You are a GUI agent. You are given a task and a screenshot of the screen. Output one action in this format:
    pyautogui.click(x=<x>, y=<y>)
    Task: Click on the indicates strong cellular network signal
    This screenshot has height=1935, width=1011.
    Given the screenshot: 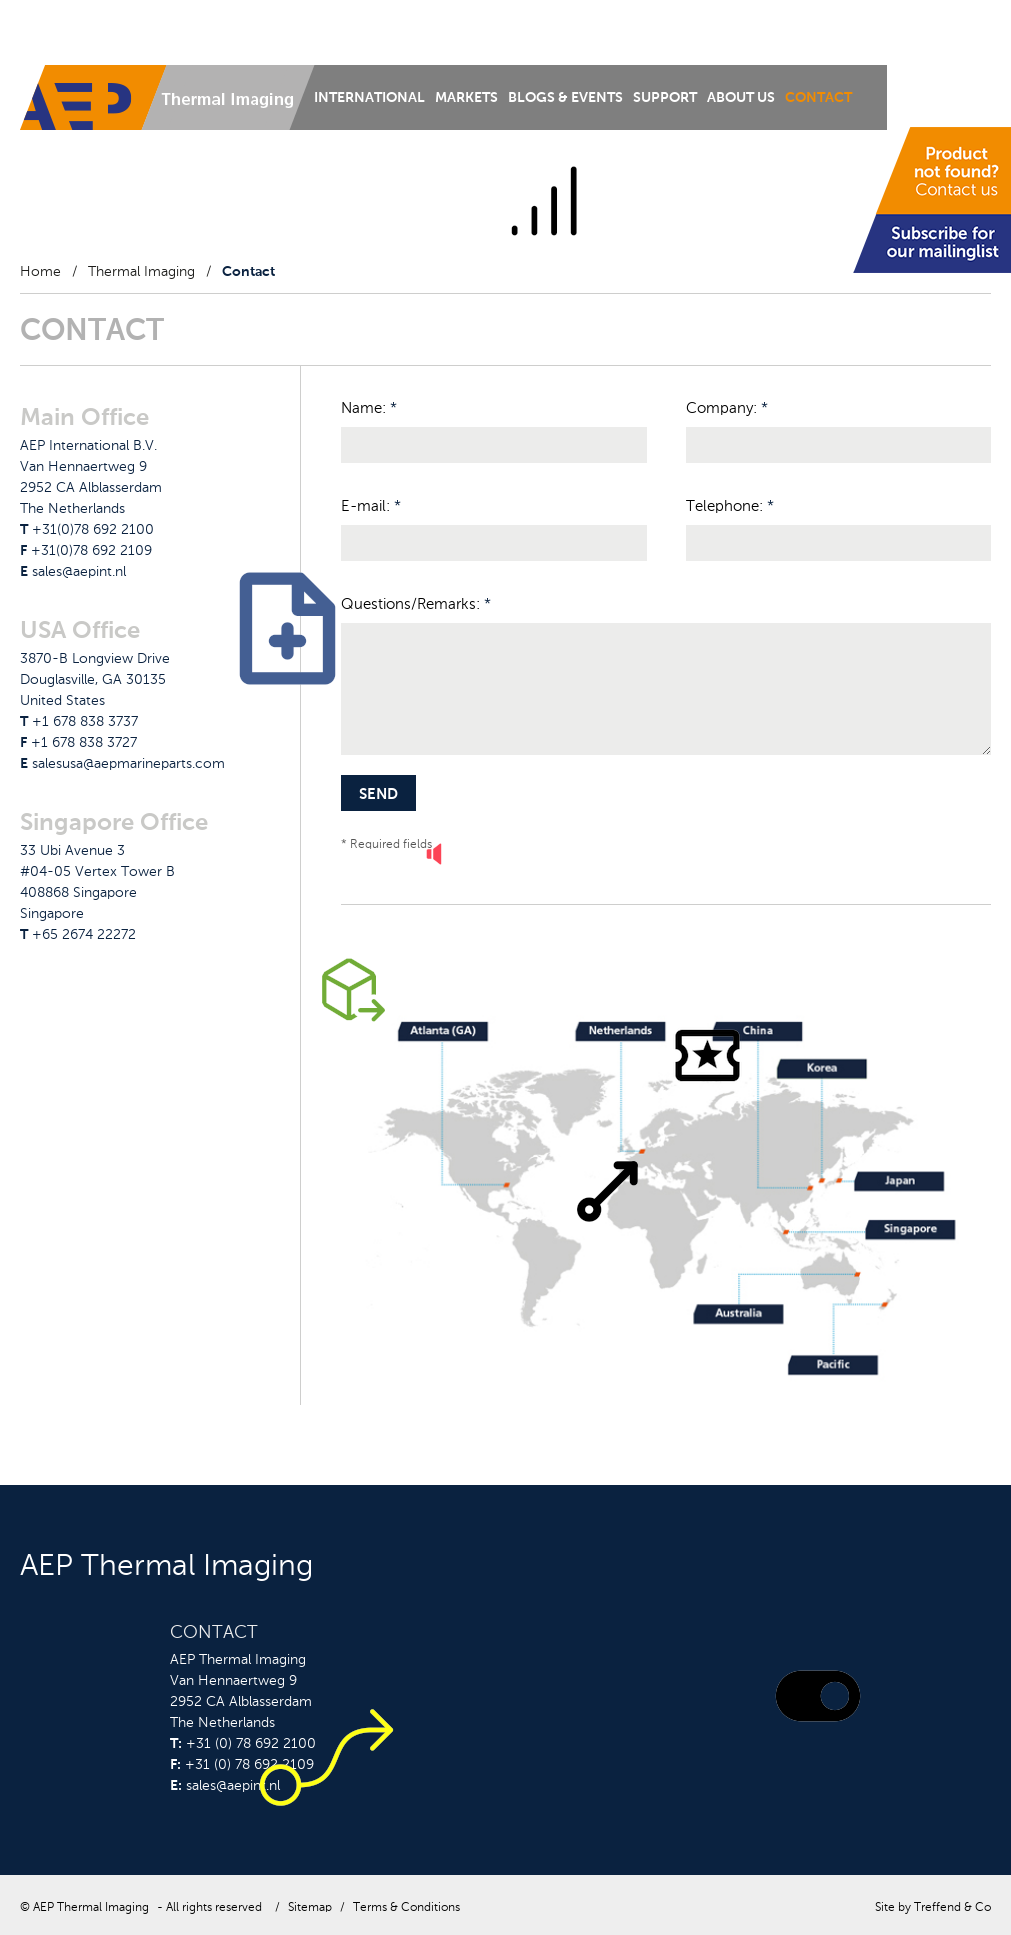 What is the action you would take?
    pyautogui.click(x=558, y=197)
    